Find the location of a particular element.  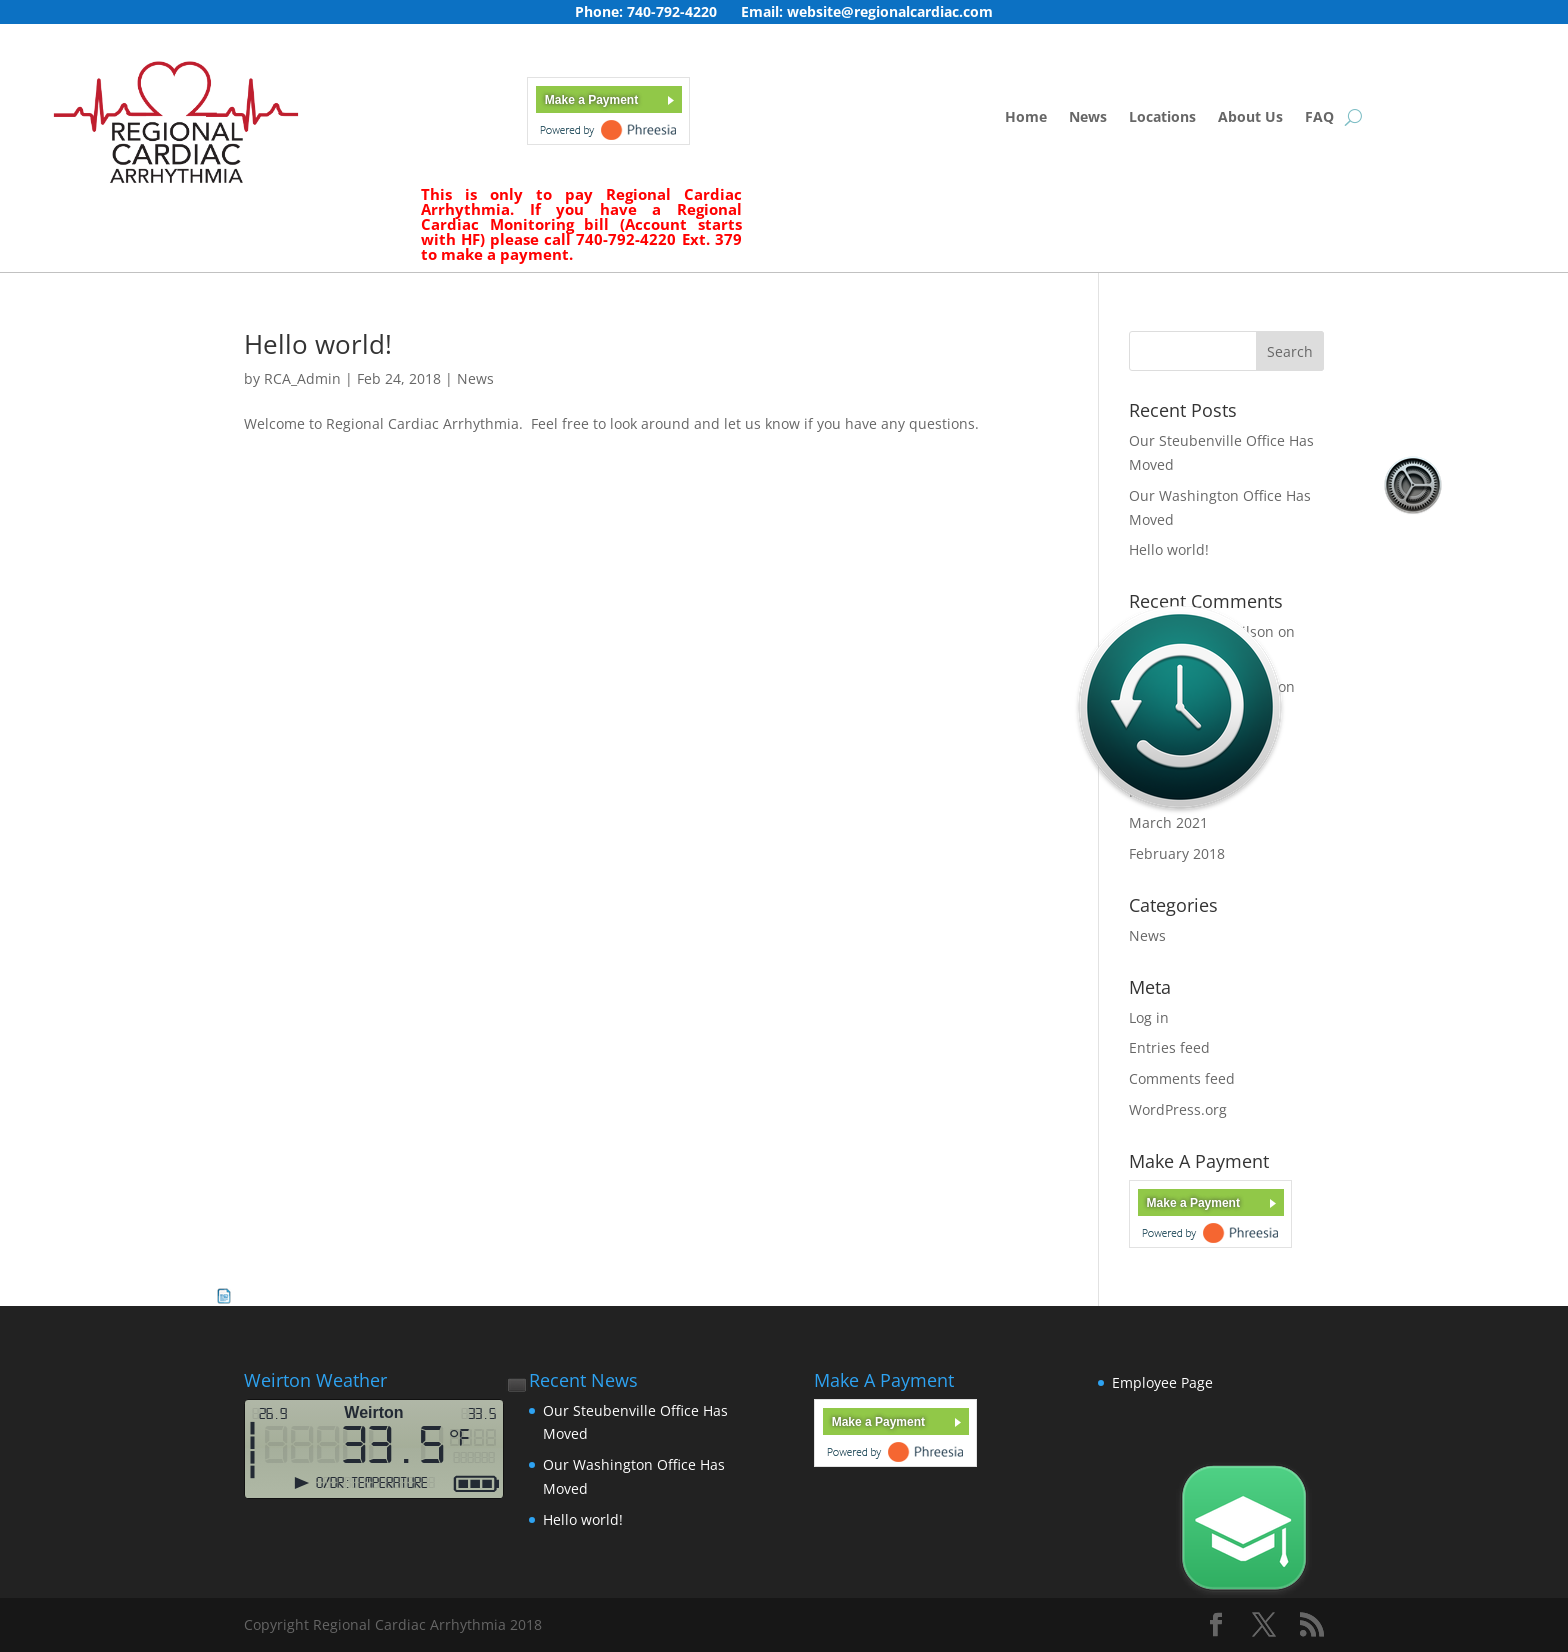

open system preferences or settings is located at coordinates (1413, 485).